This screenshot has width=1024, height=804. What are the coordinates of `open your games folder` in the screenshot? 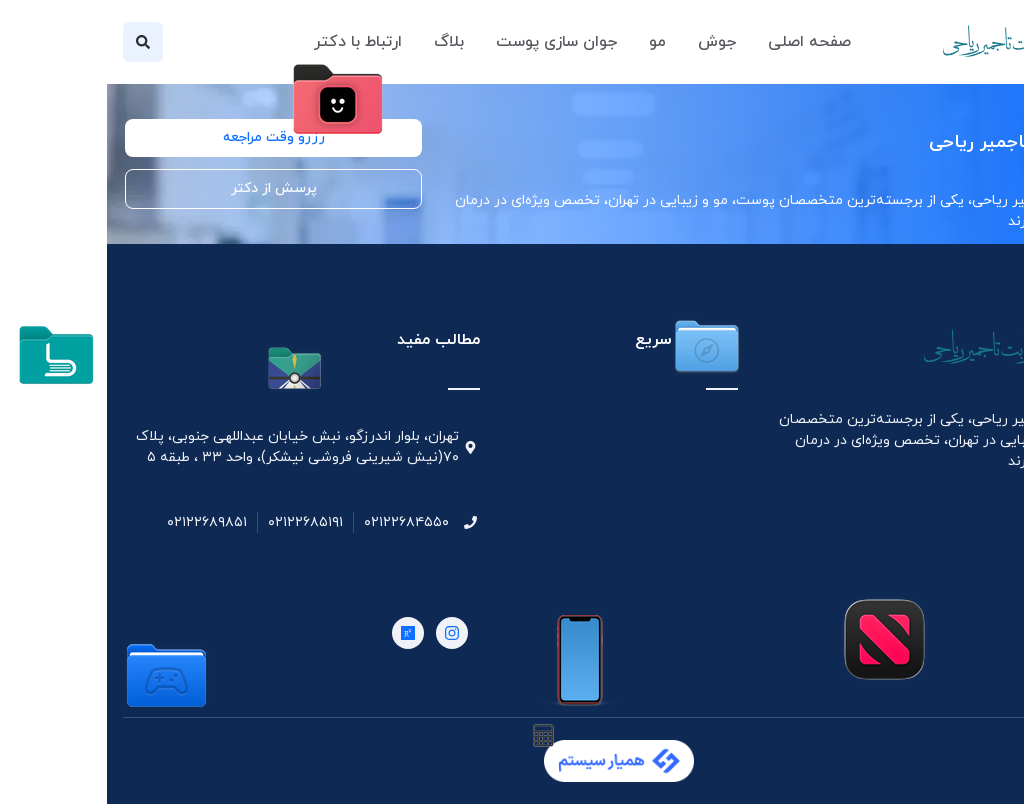 It's located at (166, 675).